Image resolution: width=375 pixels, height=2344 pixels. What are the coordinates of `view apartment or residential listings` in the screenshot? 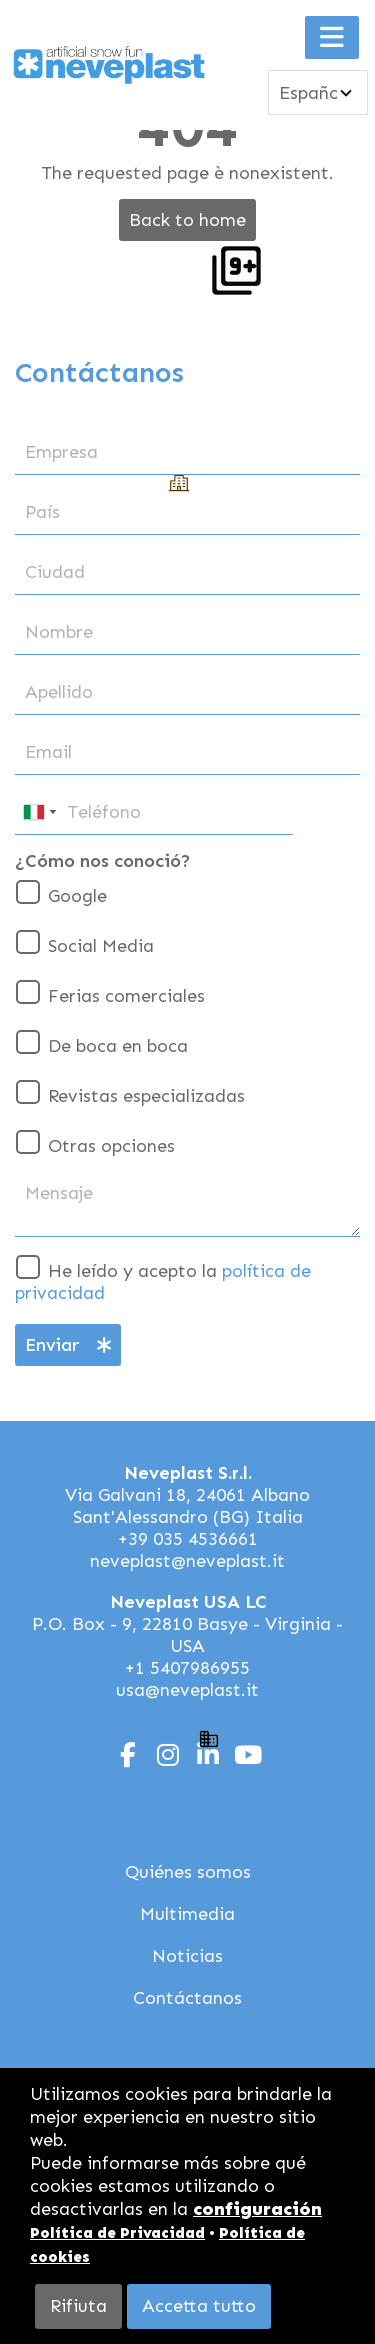 It's located at (179, 483).